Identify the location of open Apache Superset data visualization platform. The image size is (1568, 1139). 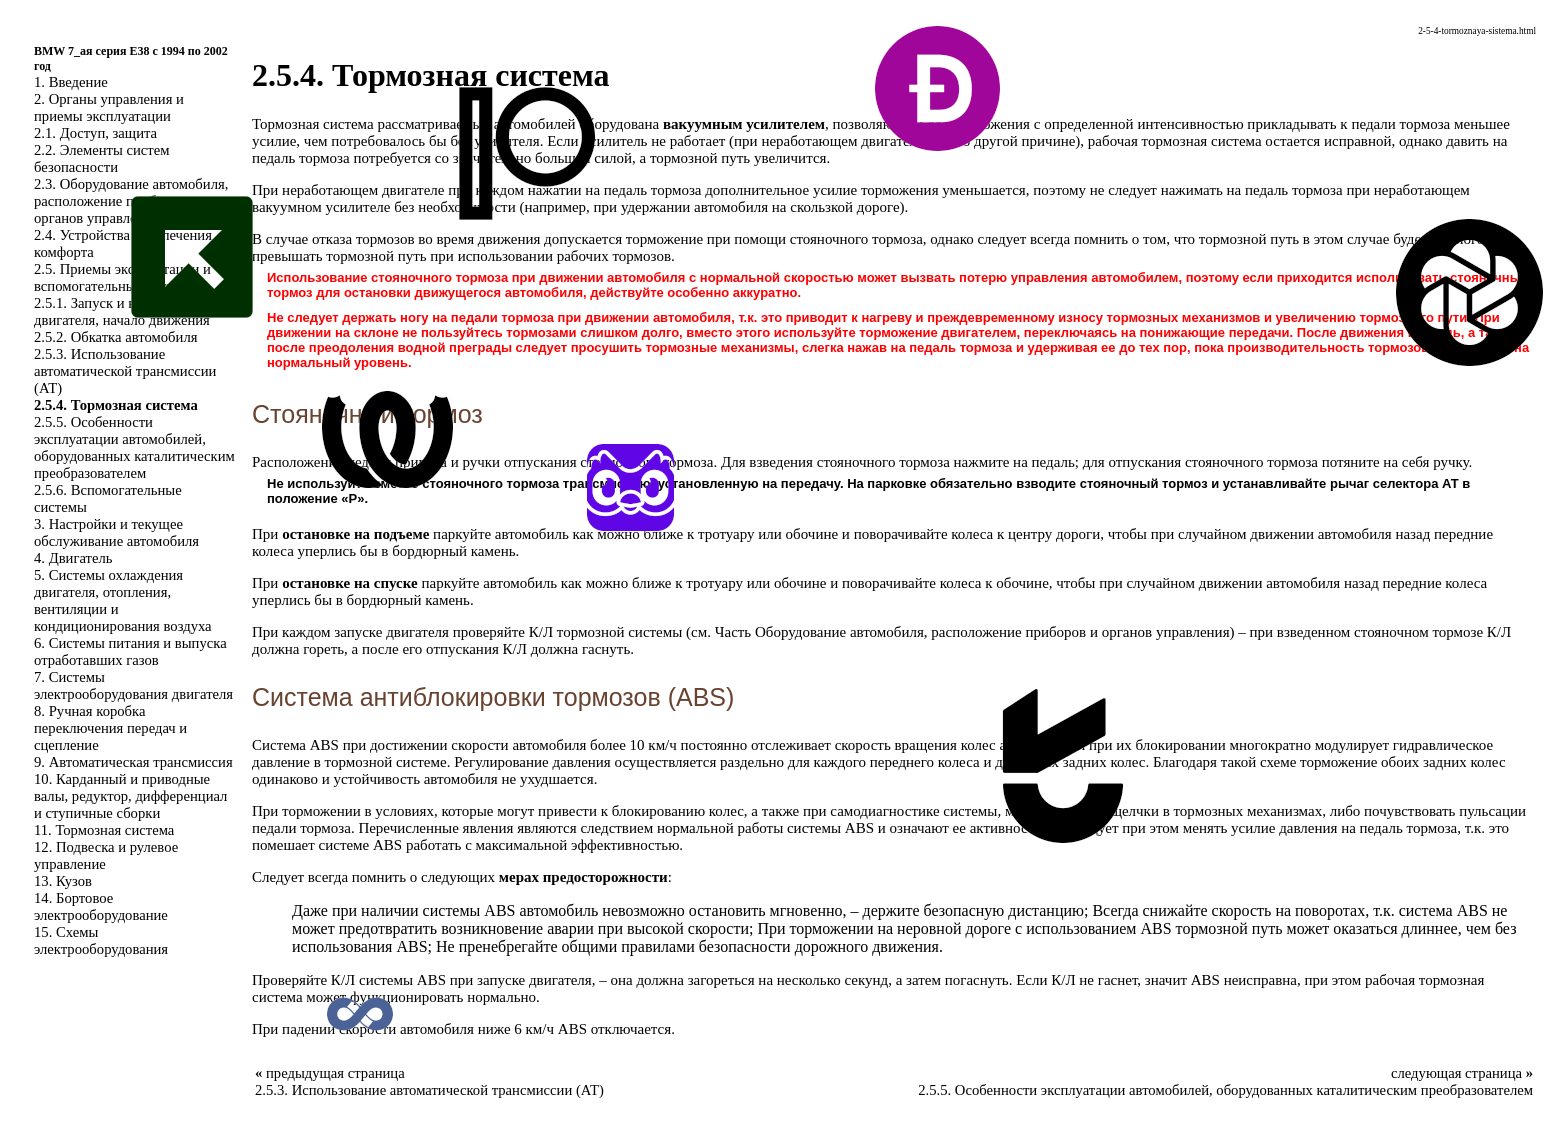
(360, 1014).